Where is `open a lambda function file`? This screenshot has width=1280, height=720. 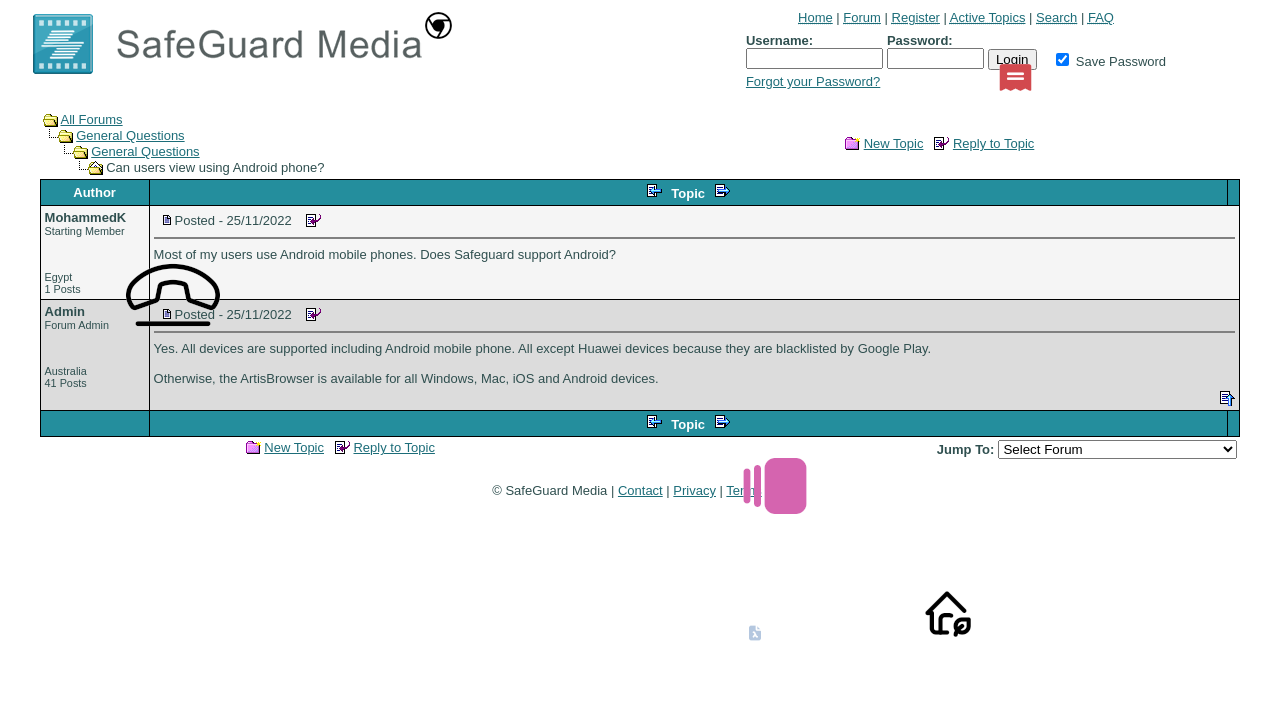 open a lambda function file is located at coordinates (755, 633).